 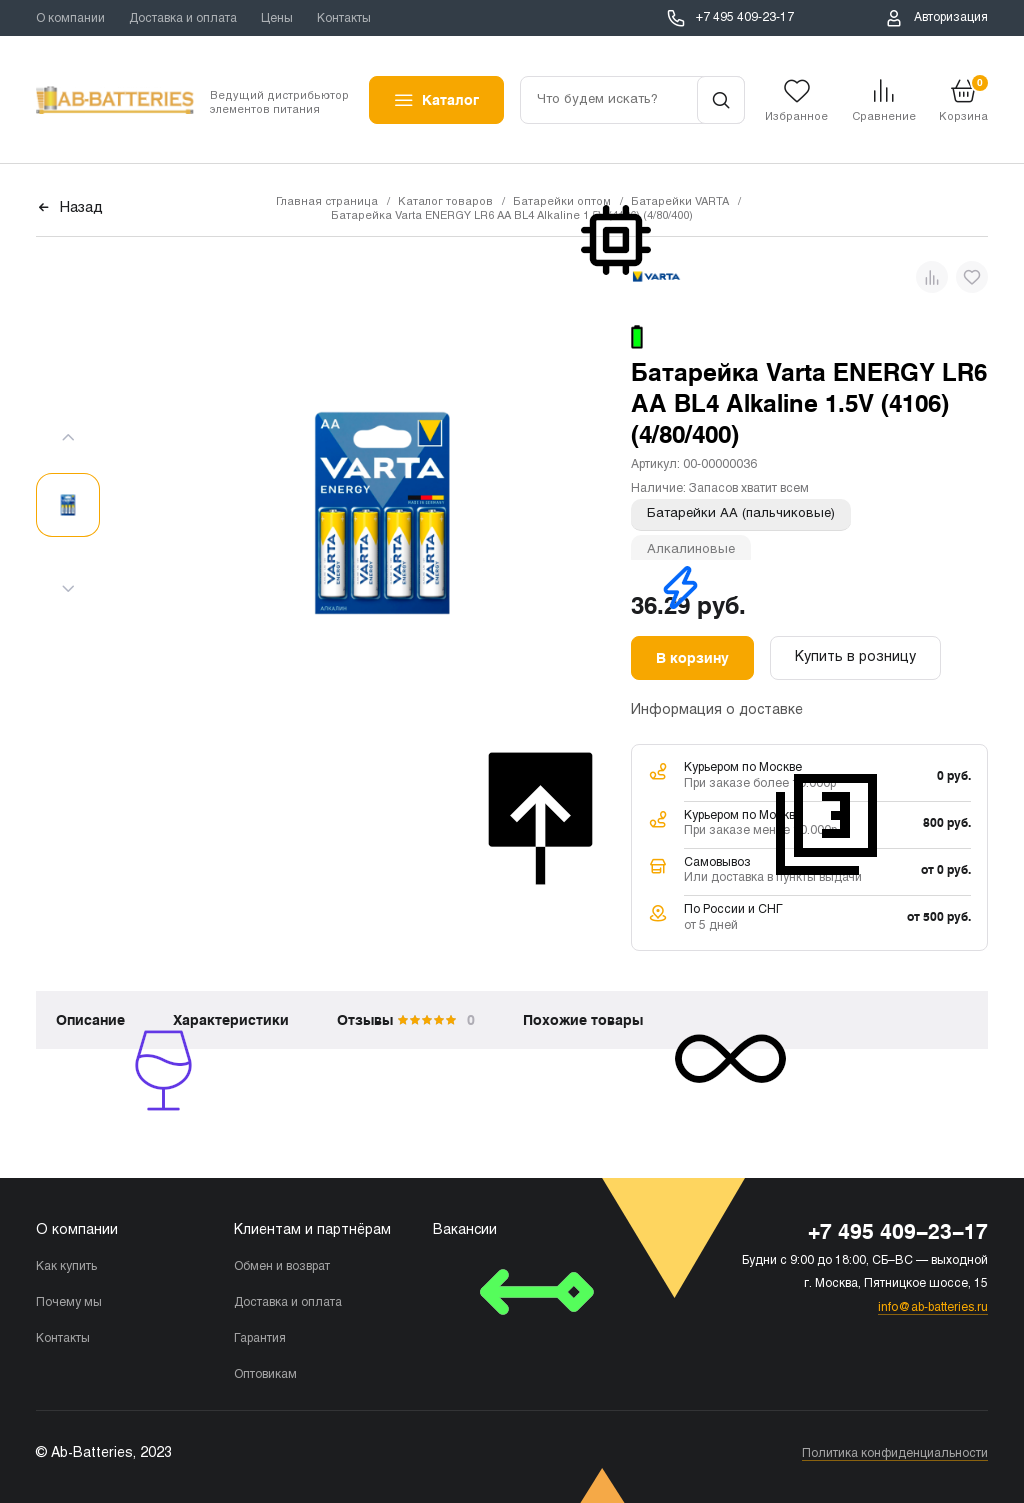 I want to click on indicates quick actions or shortcuts, so click(x=680, y=587).